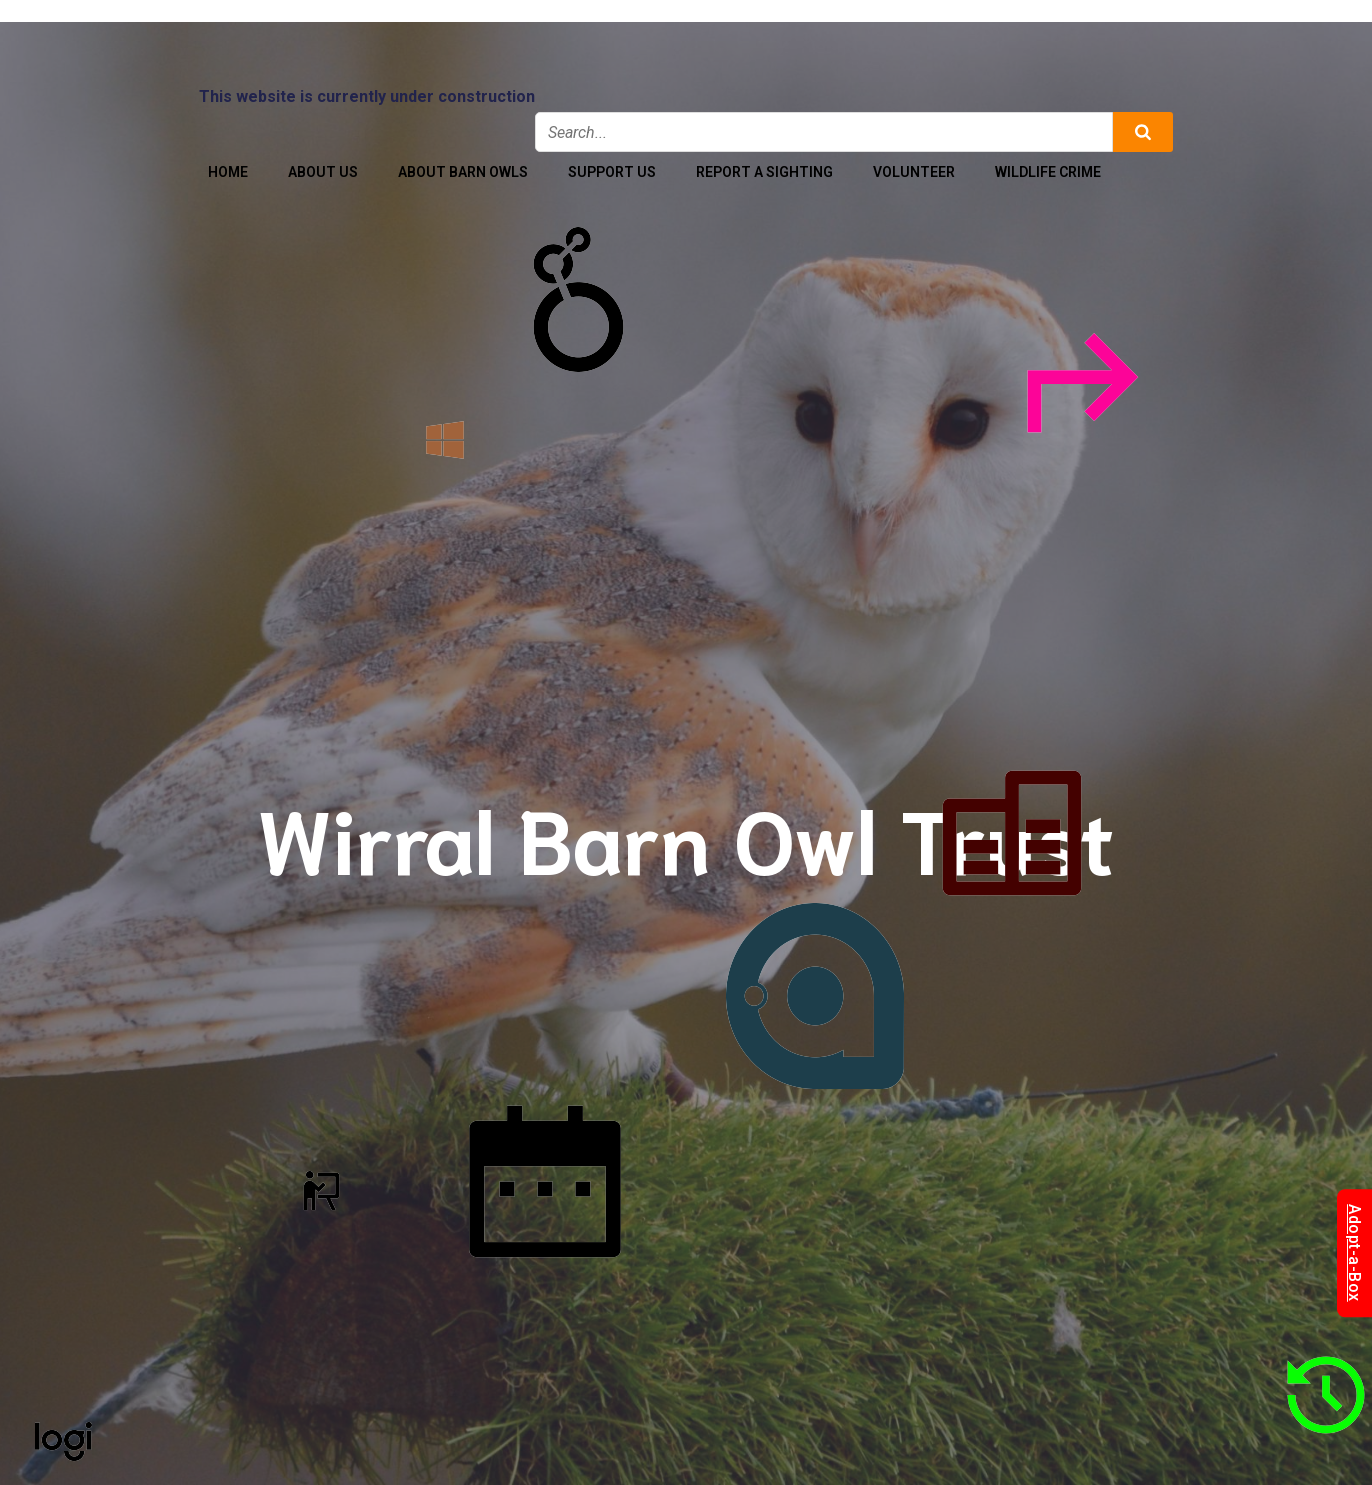 The image size is (1372, 1485). Describe the element at coordinates (815, 996) in the screenshot. I see `Avalonia UI framework logo` at that location.